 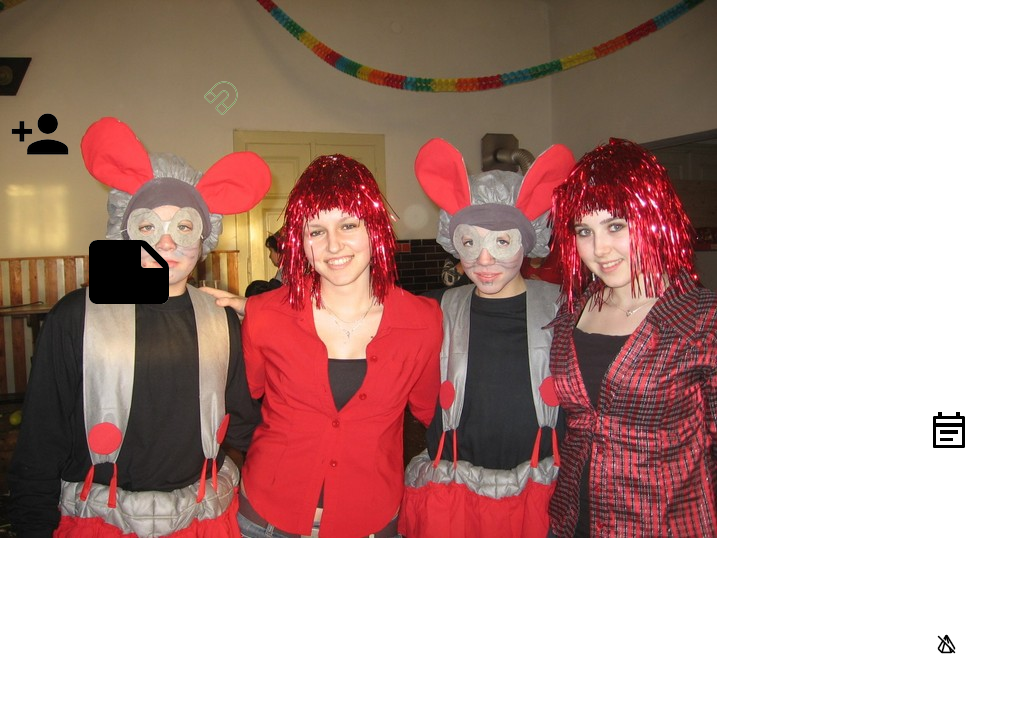 I want to click on attract or pull related items together, so click(x=221, y=97).